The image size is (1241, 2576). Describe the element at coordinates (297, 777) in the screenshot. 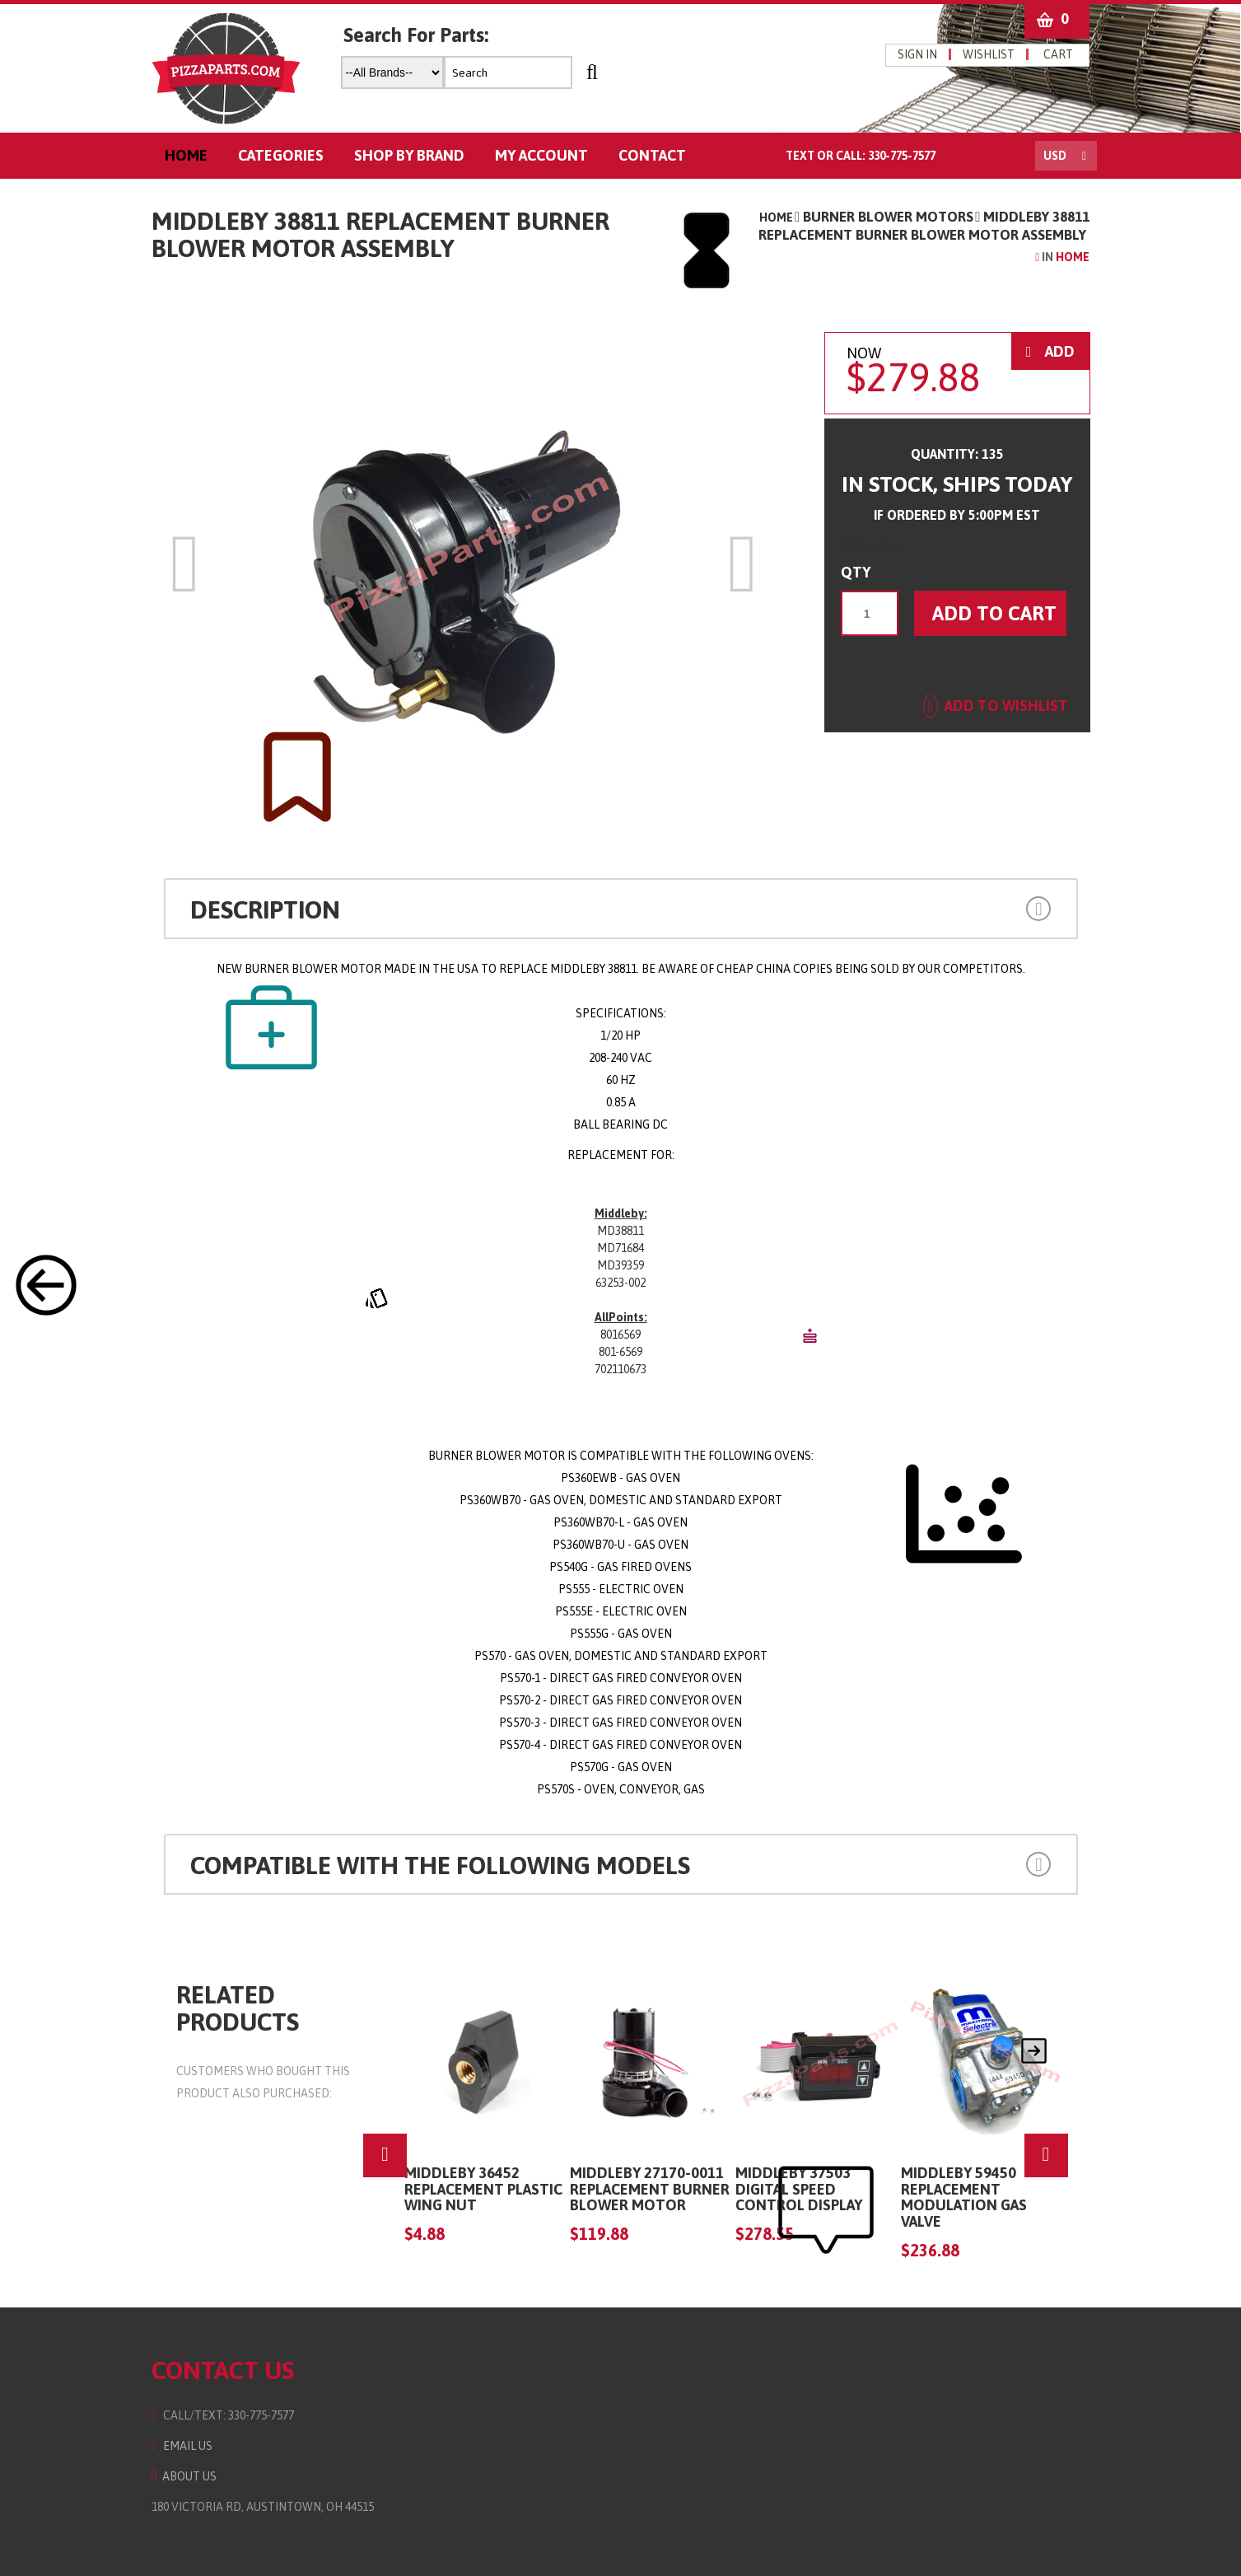

I see `save this item for later` at that location.